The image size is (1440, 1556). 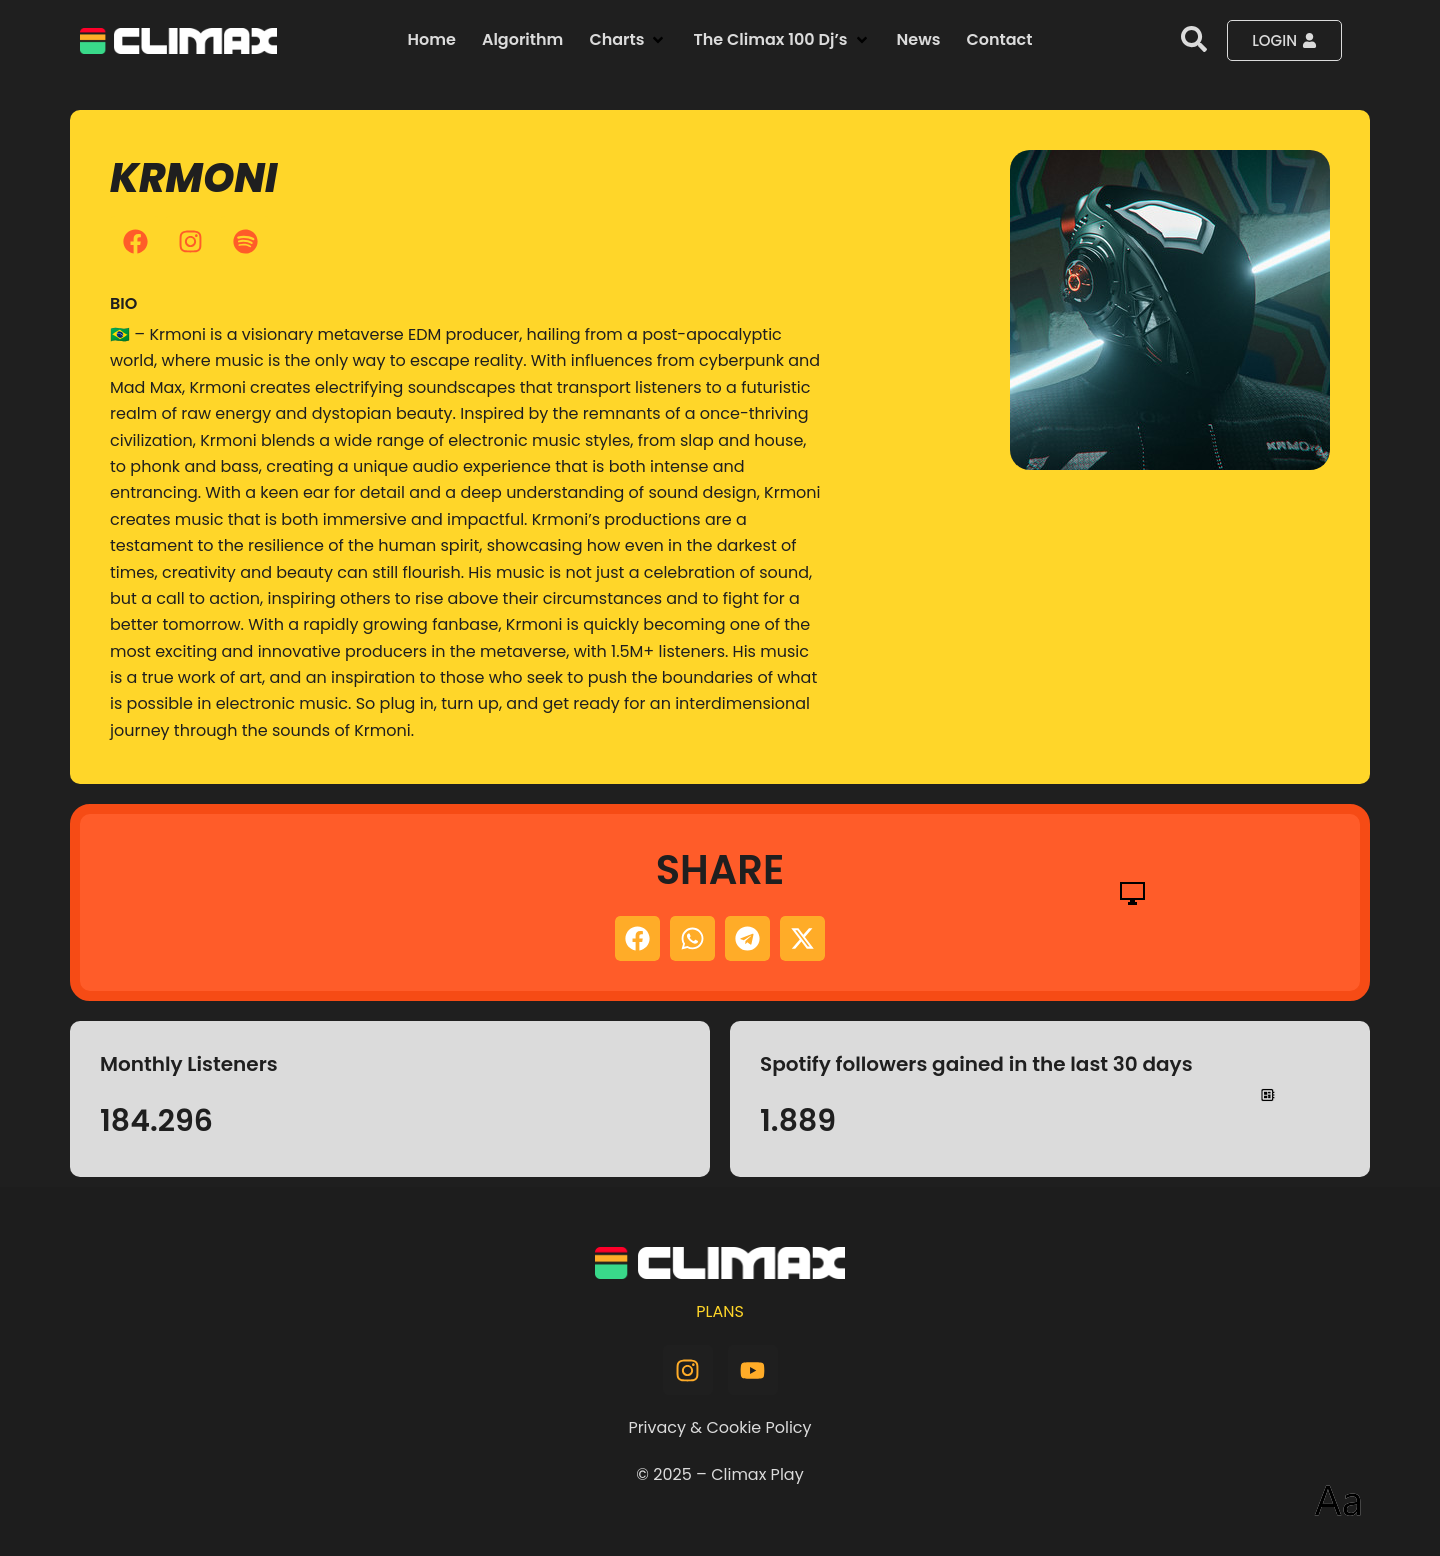 What do you see at coordinates (1132, 893) in the screenshot?
I see `switch to desktop view` at bounding box center [1132, 893].